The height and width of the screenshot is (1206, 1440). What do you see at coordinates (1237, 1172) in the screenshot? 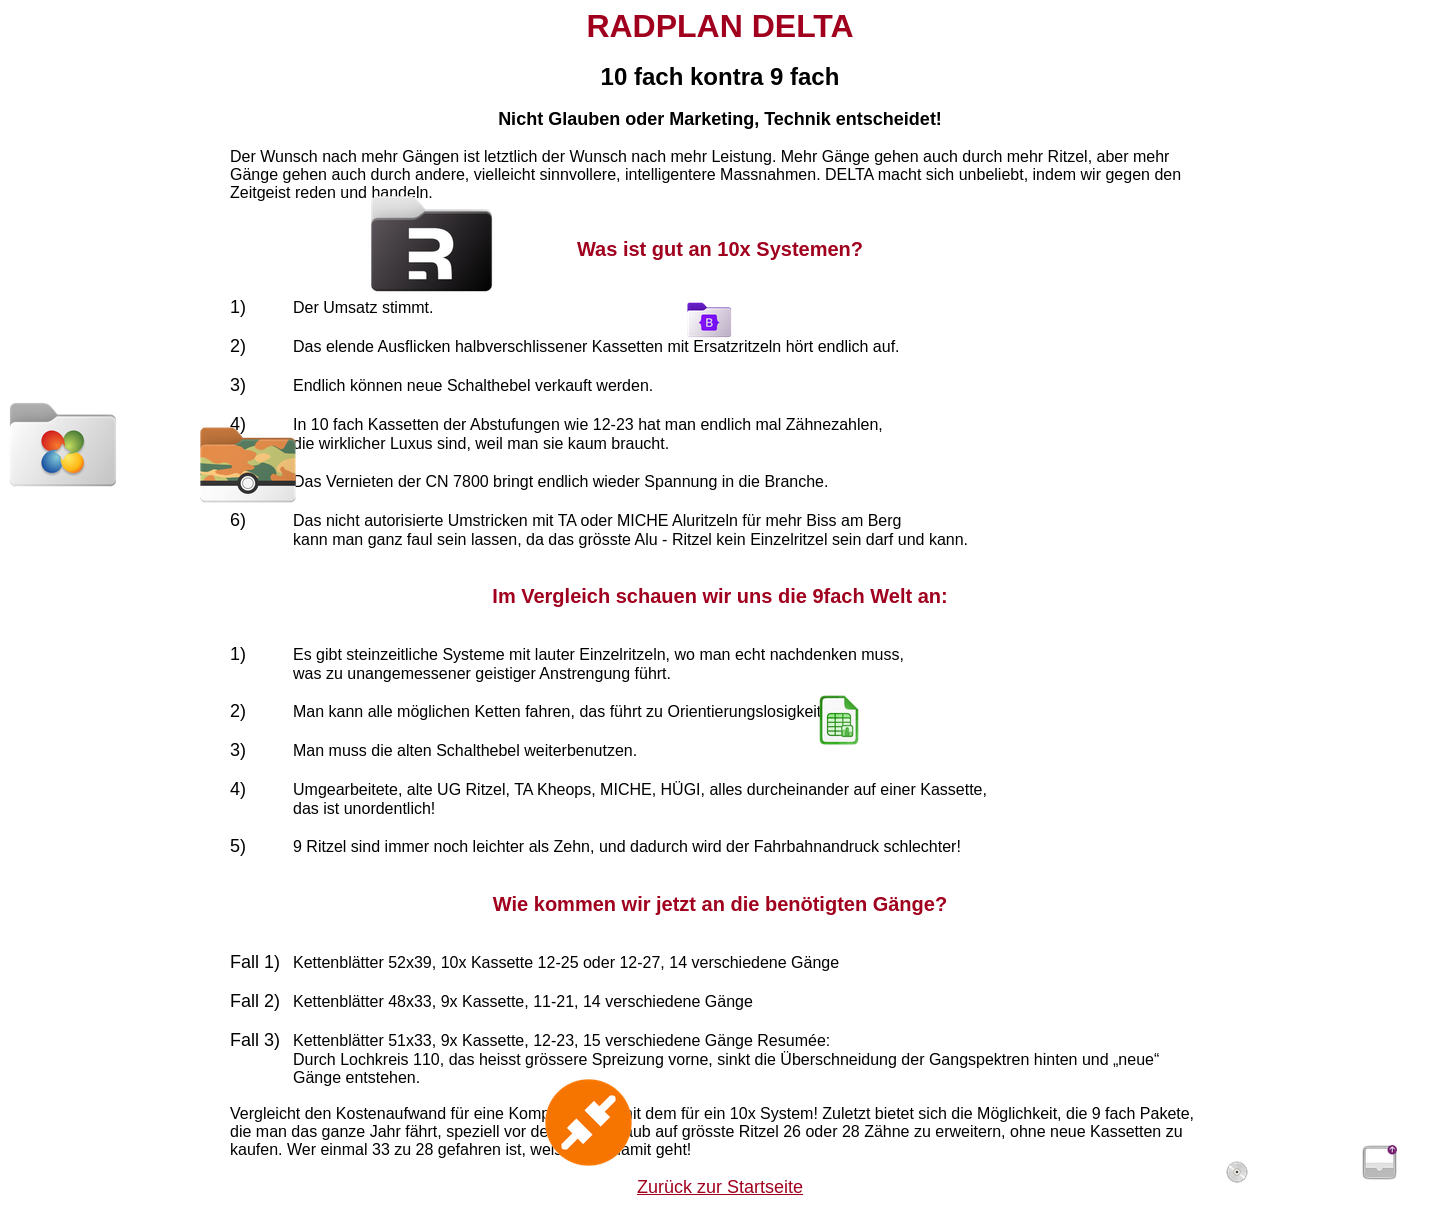
I see `indicates a rewritable CD drive or disc` at bounding box center [1237, 1172].